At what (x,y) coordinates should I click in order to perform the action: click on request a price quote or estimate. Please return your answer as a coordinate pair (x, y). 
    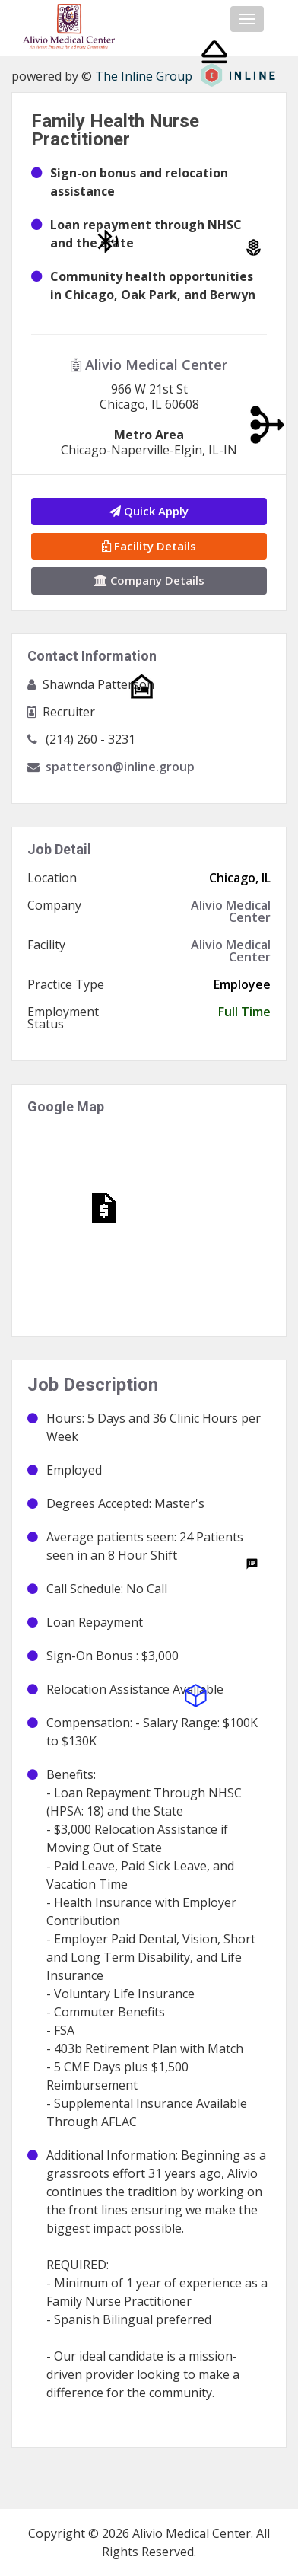
    Looking at the image, I should click on (103, 1207).